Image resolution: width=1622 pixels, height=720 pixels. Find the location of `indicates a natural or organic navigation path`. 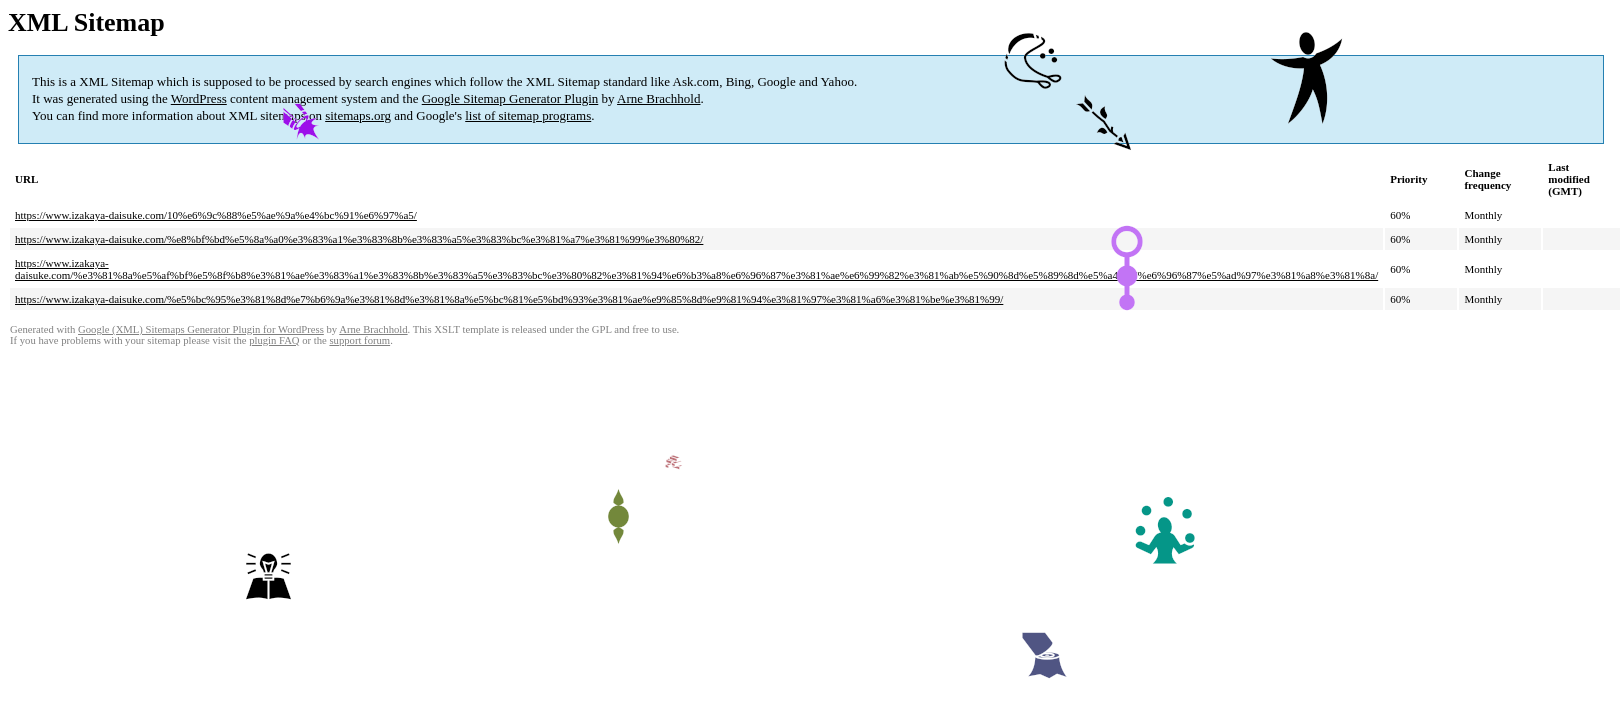

indicates a natural or organic navigation path is located at coordinates (1103, 122).